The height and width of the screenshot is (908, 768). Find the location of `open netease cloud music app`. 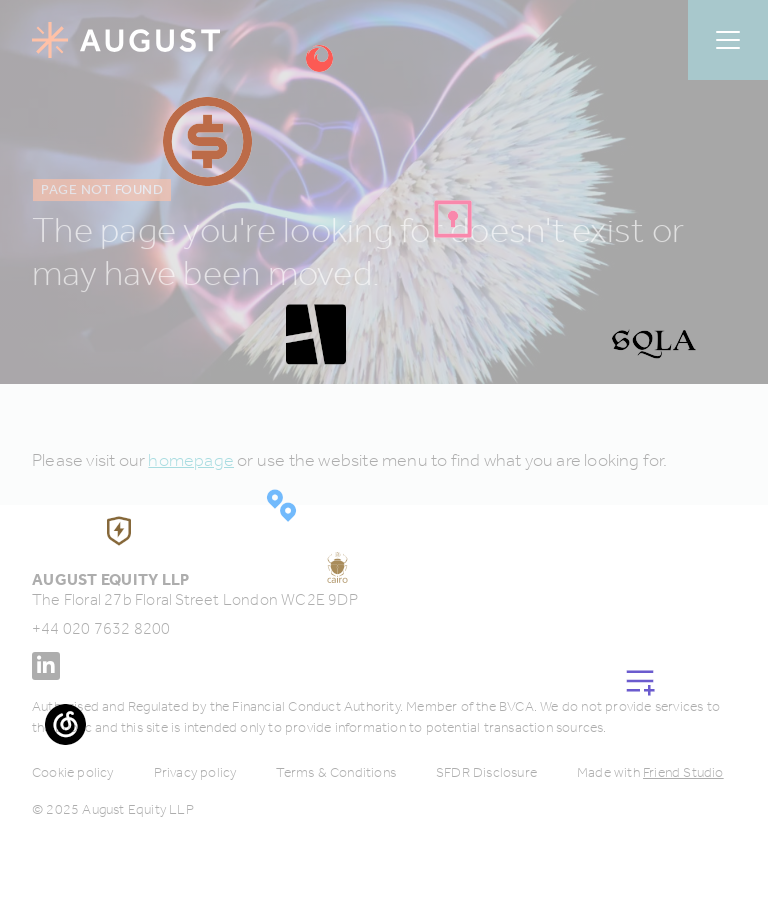

open netease cloud music app is located at coordinates (65, 724).